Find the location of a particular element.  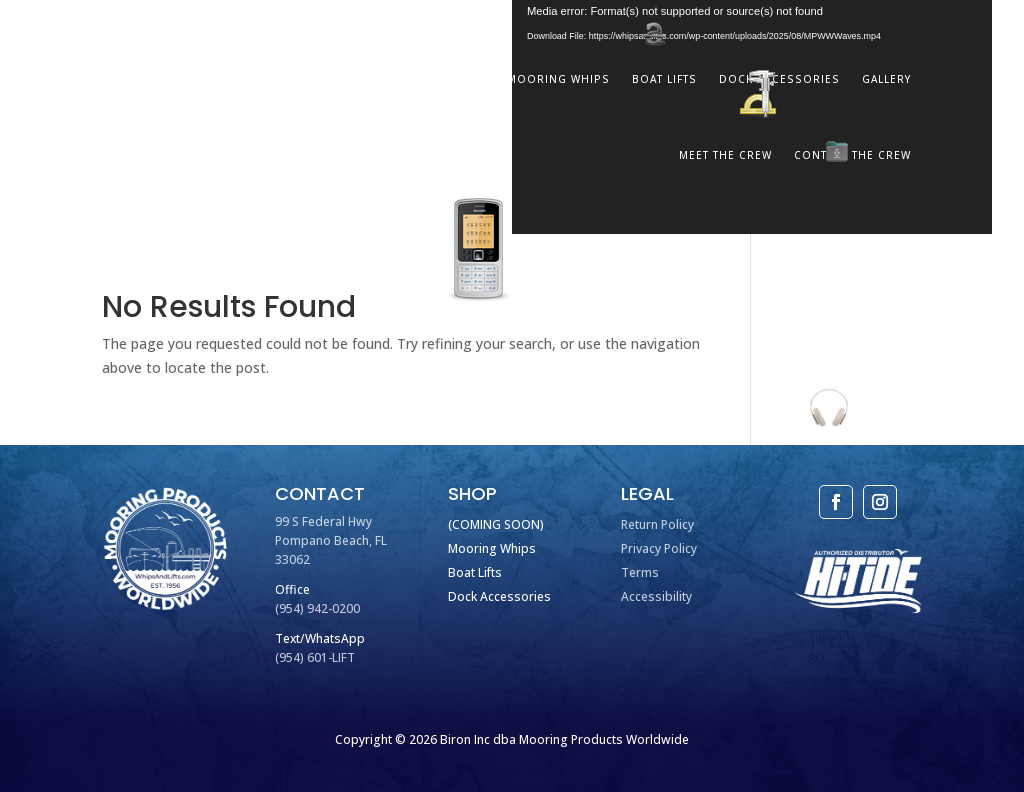

open your downloads folder is located at coordinates (837, 151).